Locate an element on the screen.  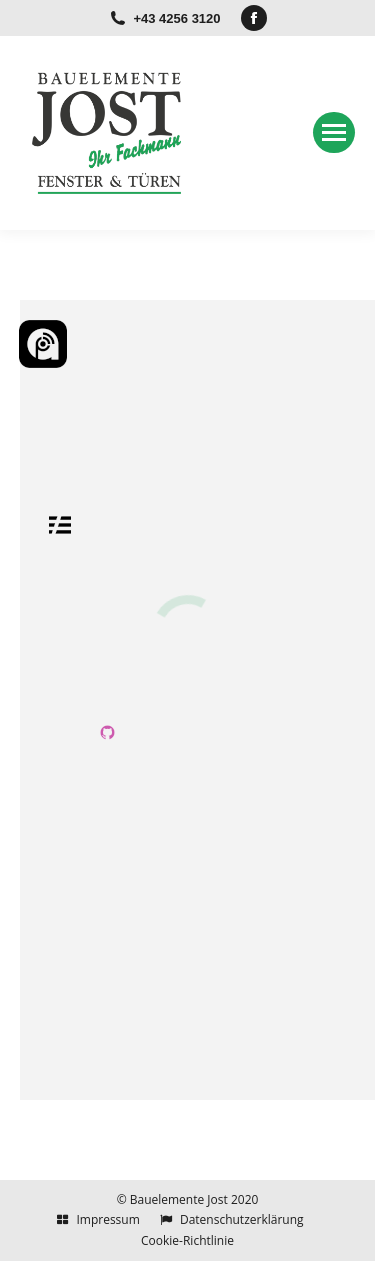
view project on GitHub is located at coordinates (107, 732).